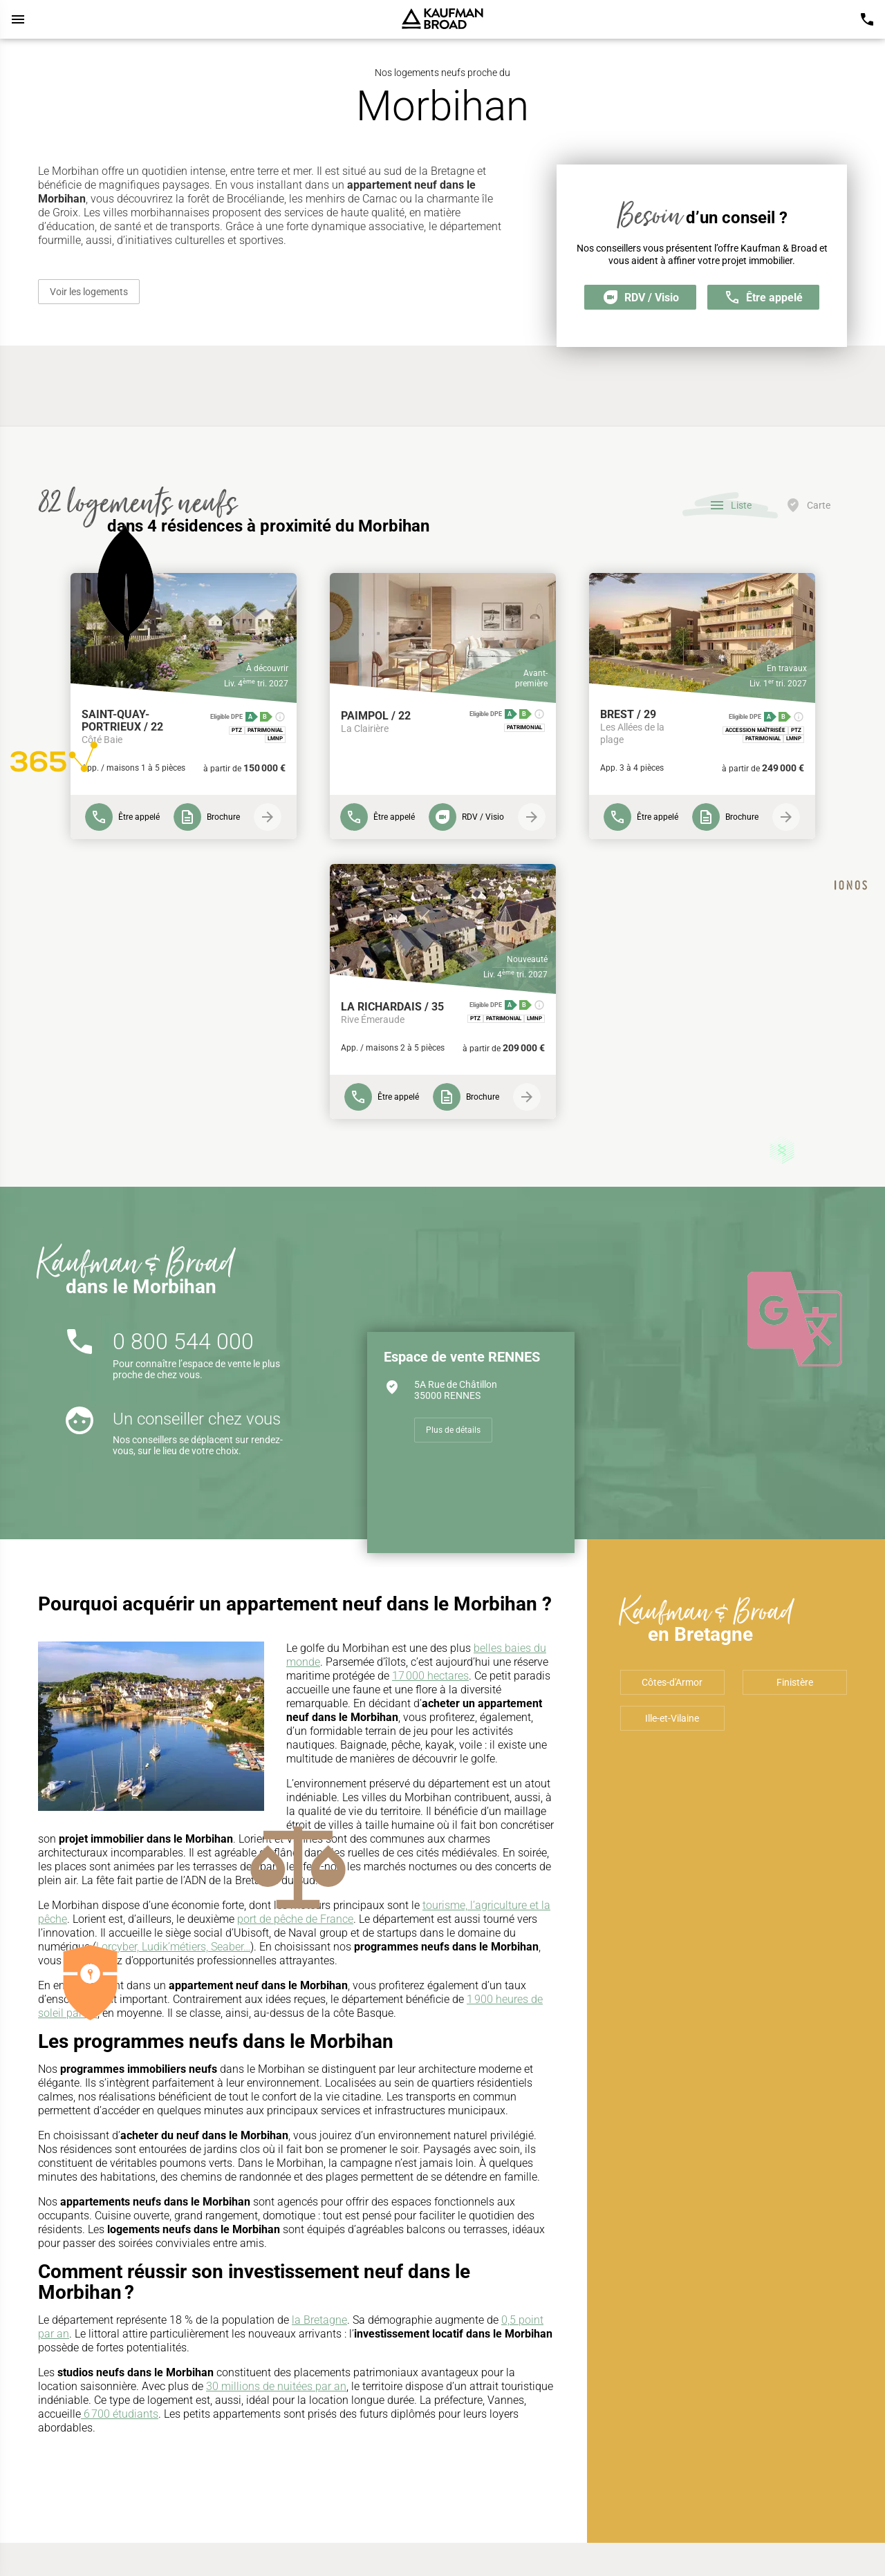 Image resolution: width=885 pixels, height=2576 pixels. What do you see at coordinates (782, 1150) in the screenshot?
I see `parity substrate blockchain framework logo` at bounding box center [782, 1150].